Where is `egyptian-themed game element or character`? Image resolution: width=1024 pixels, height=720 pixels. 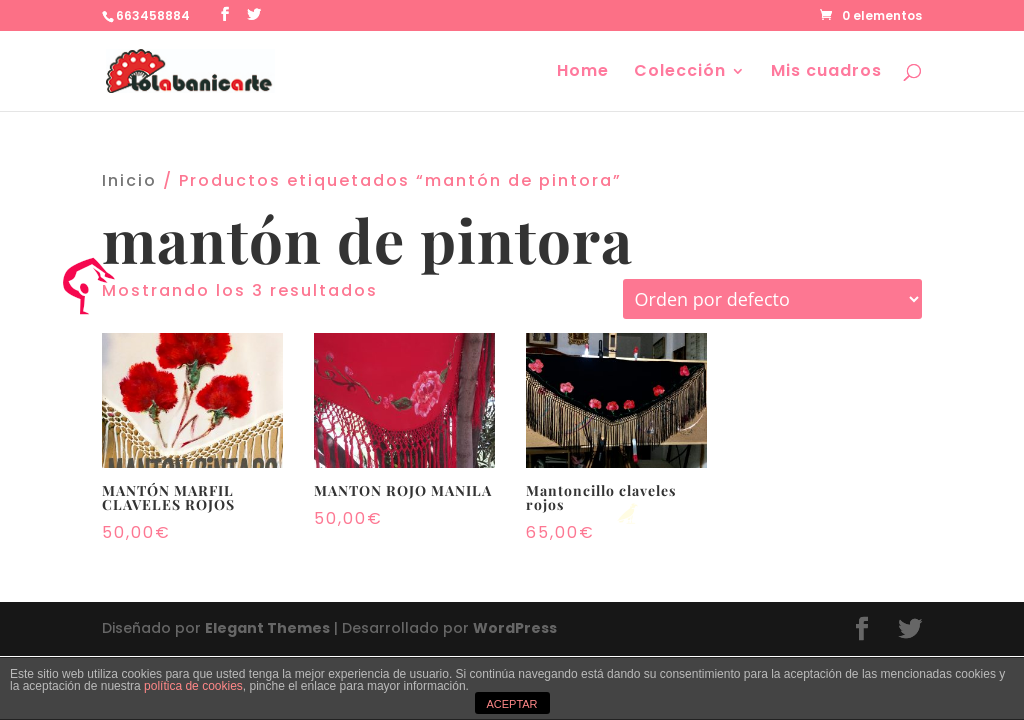 egyptian-themed game element or character is located at coordinates (627, 513).